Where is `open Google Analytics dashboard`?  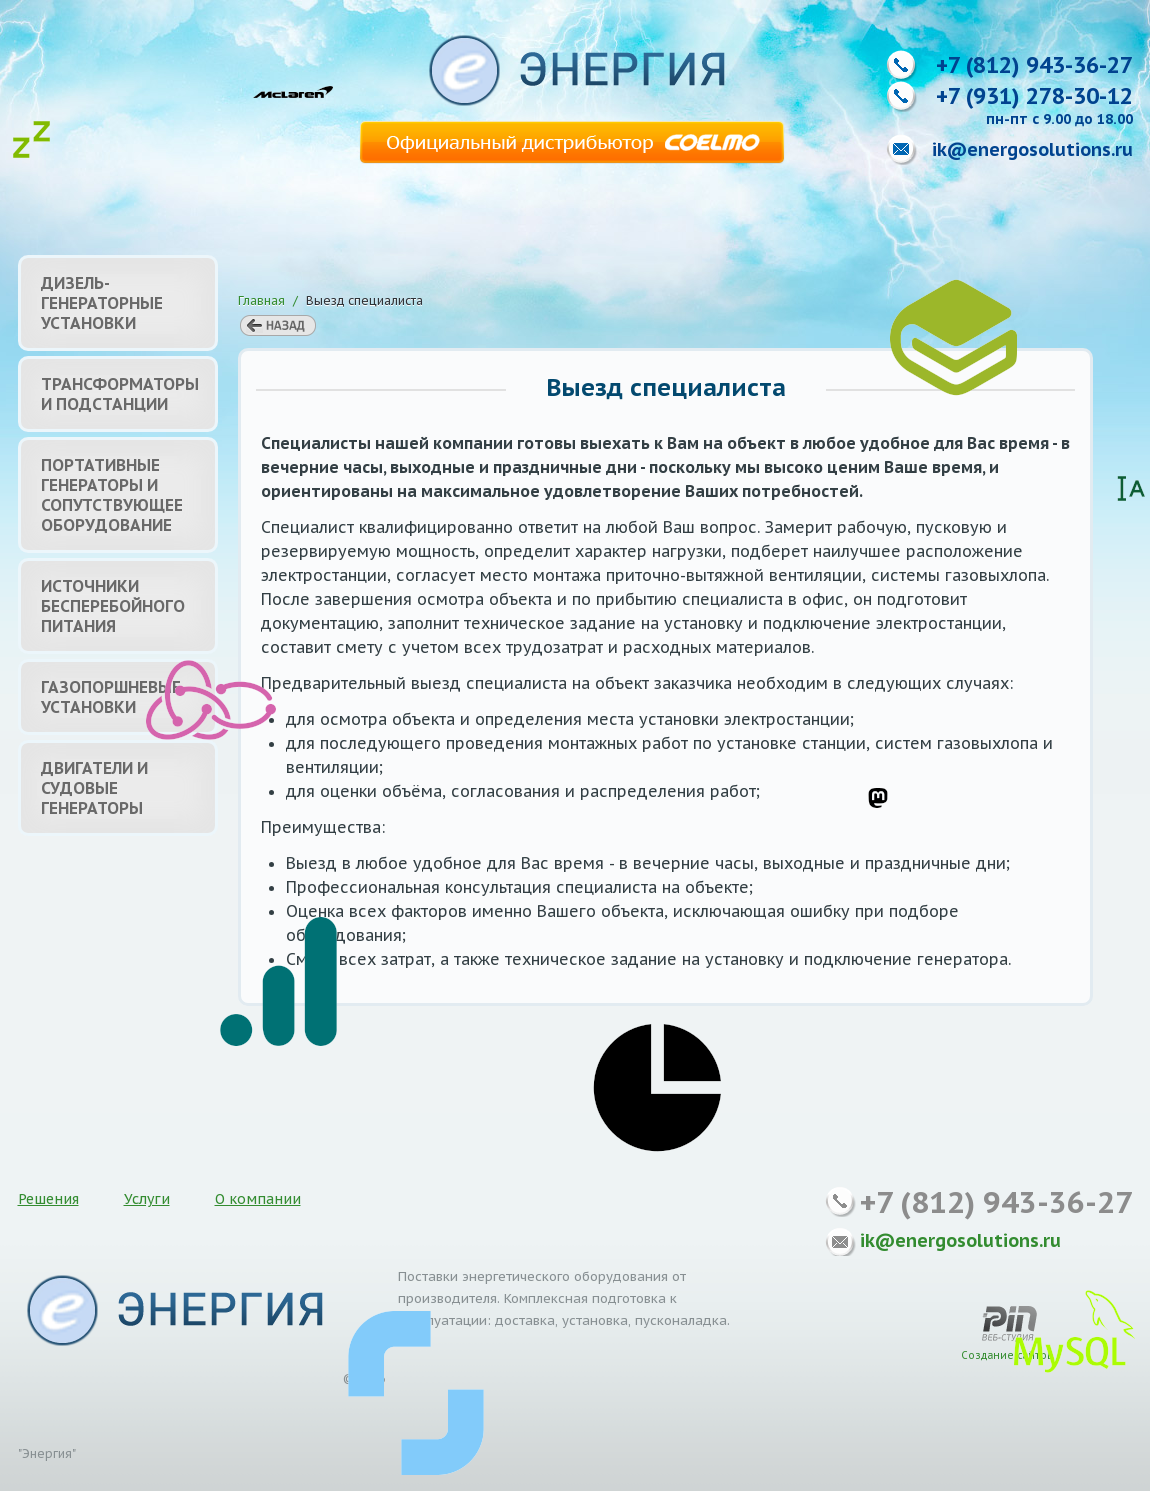
open Google Analytics dashboard is located at coordinates (278, 981).